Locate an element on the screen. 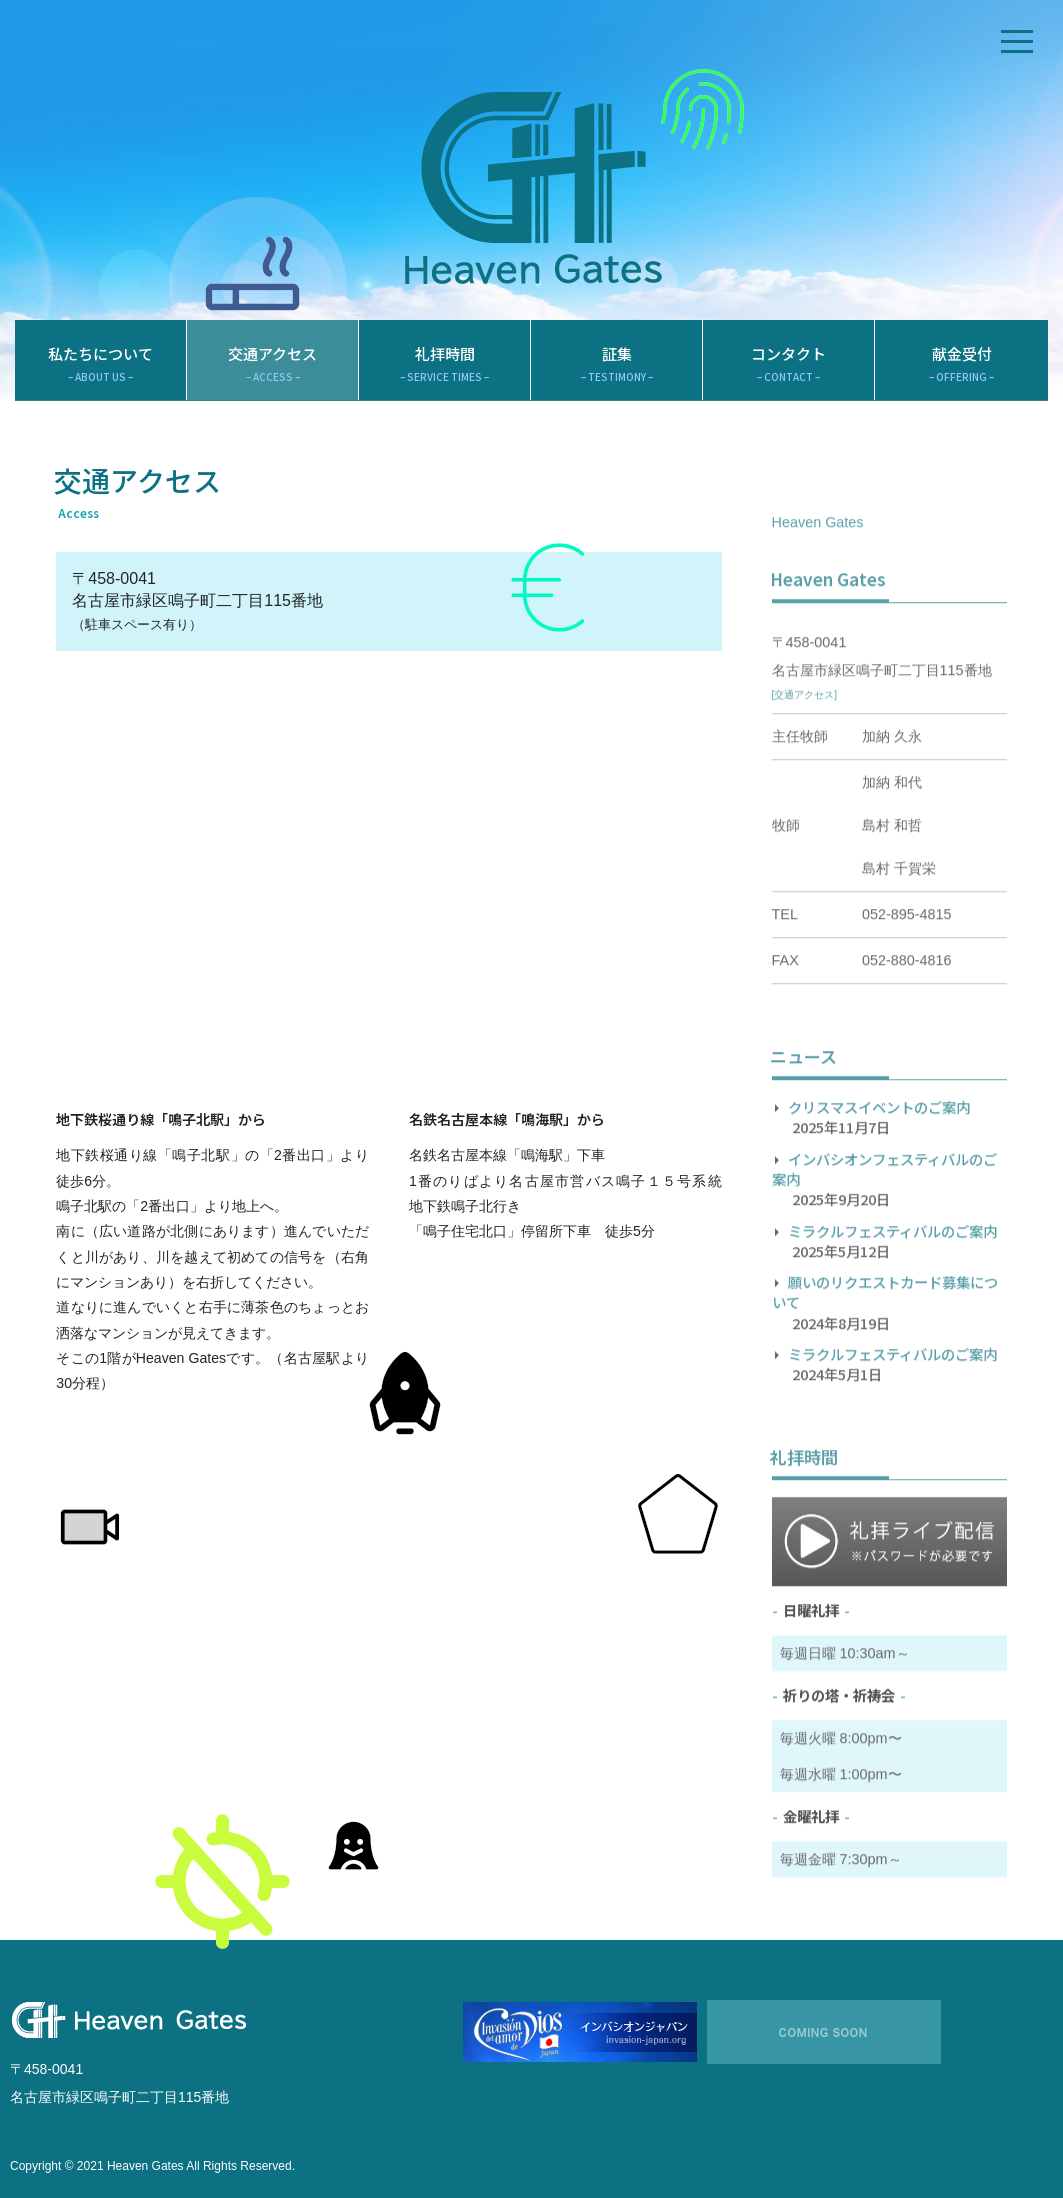 This screenshot has width=1063, height=2198. view amount in euros is located at coordinates (555, 587).